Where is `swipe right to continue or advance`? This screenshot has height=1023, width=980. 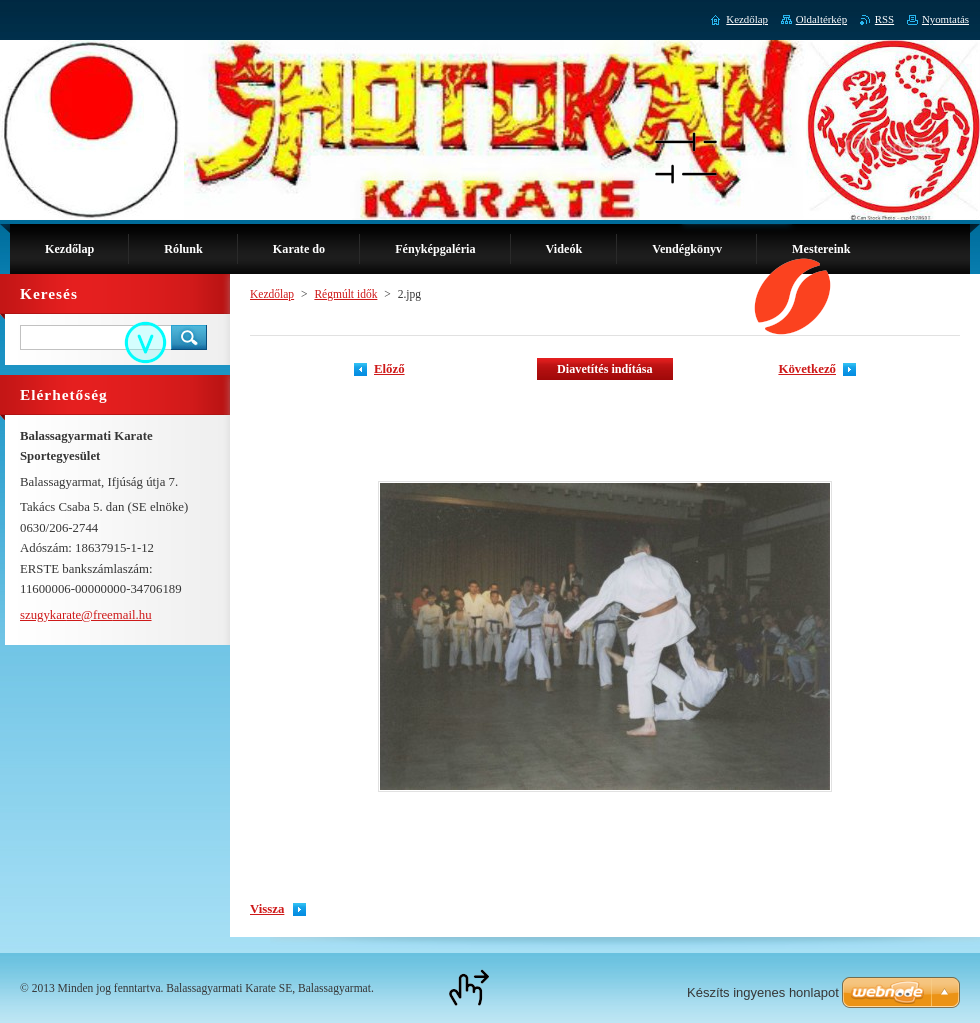 swipe right to continue or advance is located at coordinates (467, 989).